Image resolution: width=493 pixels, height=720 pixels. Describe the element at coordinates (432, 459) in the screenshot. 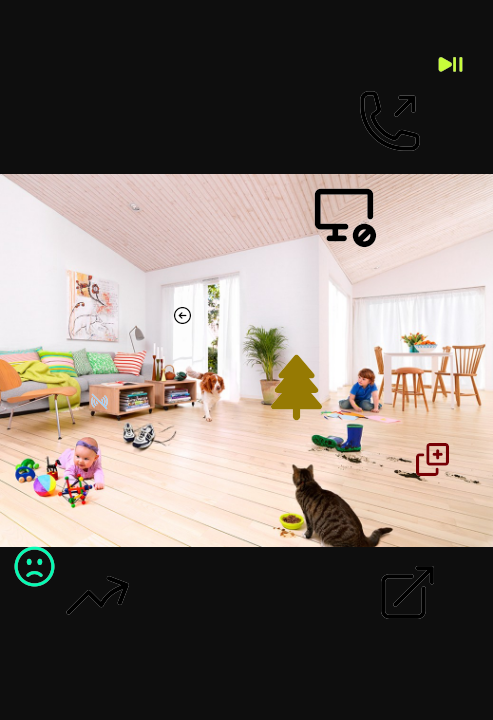

I see `duplicate or copy an item` at that location.